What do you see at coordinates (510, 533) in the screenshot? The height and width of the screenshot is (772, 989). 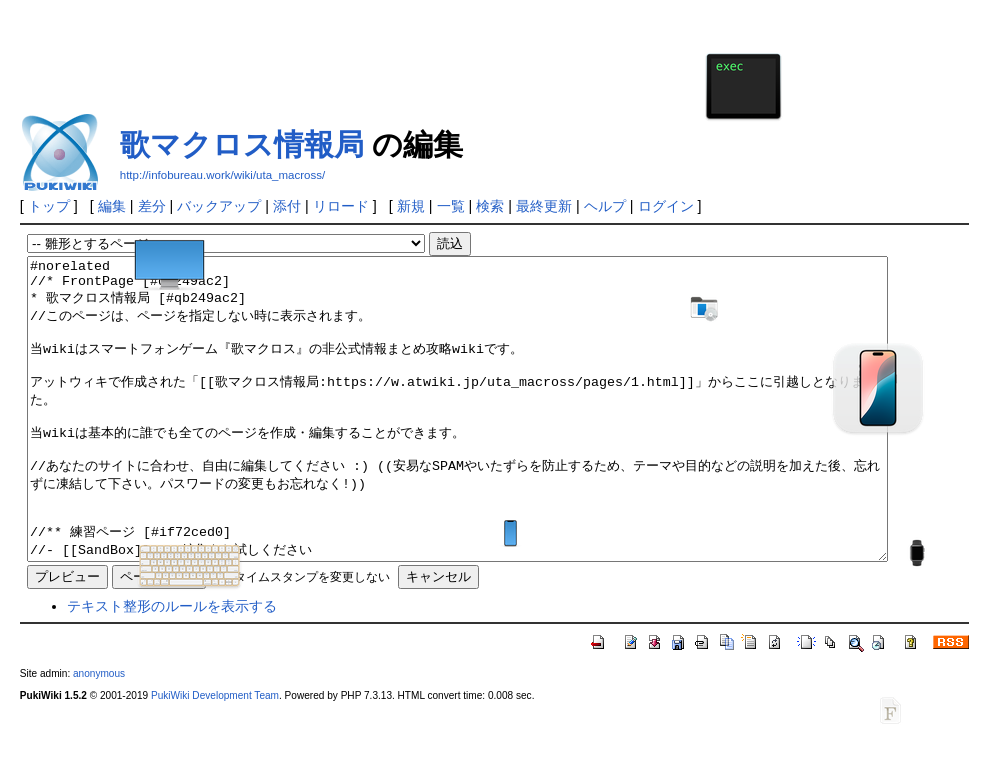 I see `iPhone XR device icon` at bounding box center [510, 533].